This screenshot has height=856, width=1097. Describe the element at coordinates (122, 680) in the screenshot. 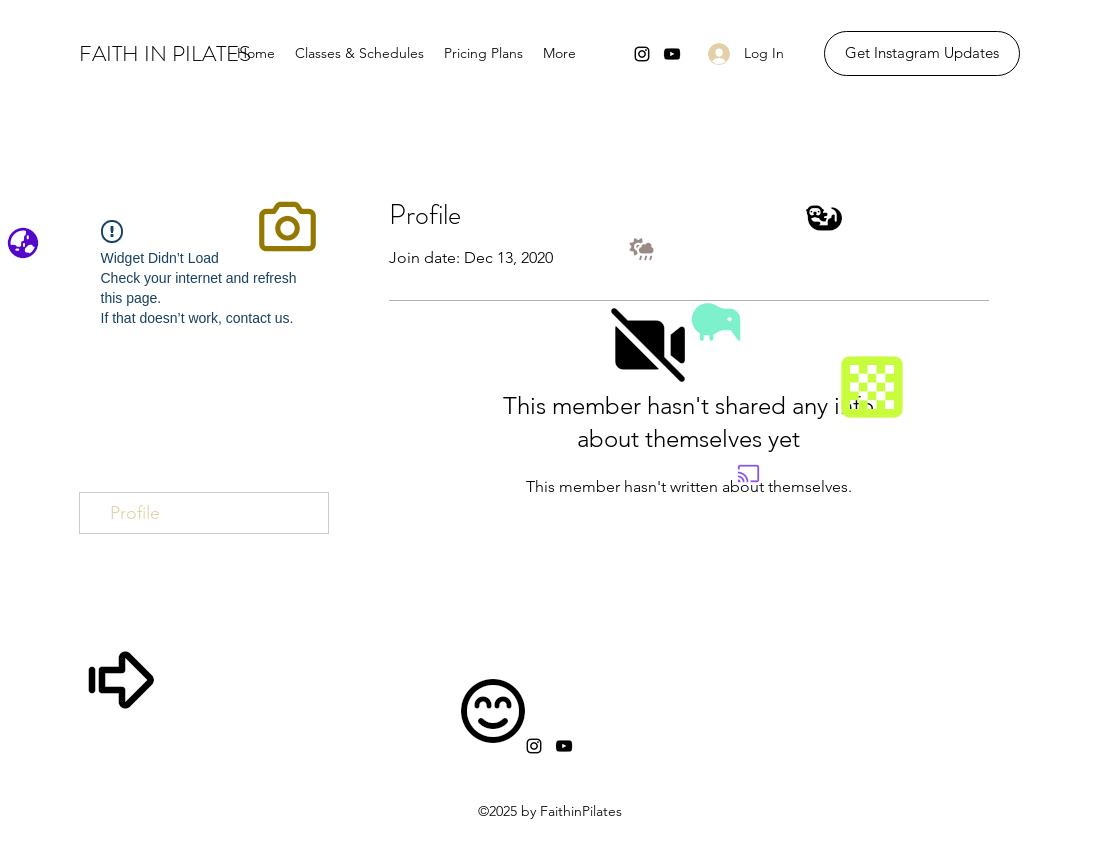

I see `go to next step or page` at that location.